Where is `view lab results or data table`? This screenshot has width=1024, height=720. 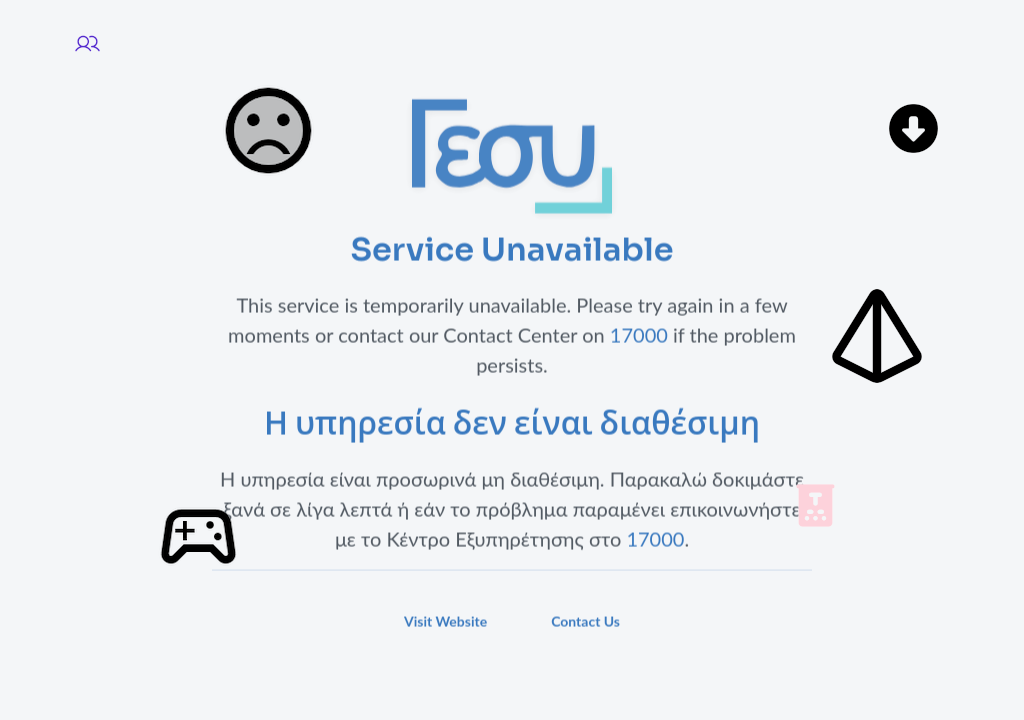
view lab results or data table is located at coordinates (815, 505).